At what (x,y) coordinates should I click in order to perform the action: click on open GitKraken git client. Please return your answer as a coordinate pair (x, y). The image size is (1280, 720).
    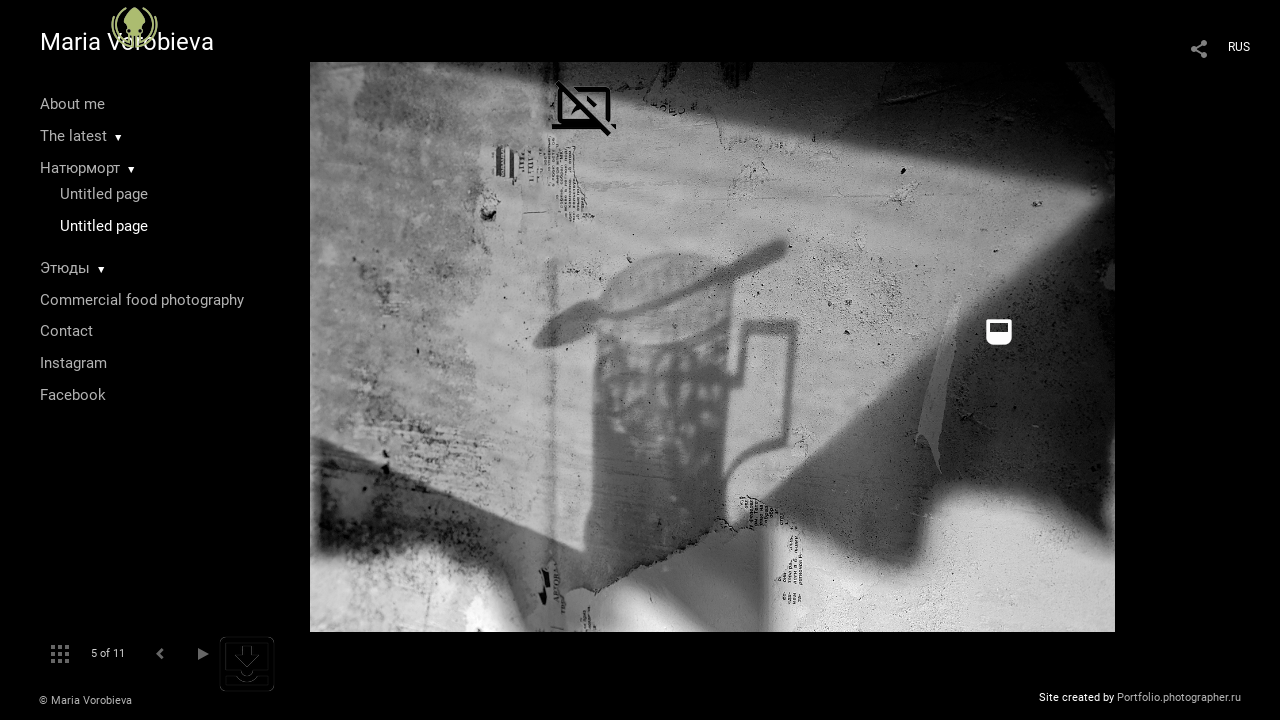
    Looking at the image, I should click on (134, 27).